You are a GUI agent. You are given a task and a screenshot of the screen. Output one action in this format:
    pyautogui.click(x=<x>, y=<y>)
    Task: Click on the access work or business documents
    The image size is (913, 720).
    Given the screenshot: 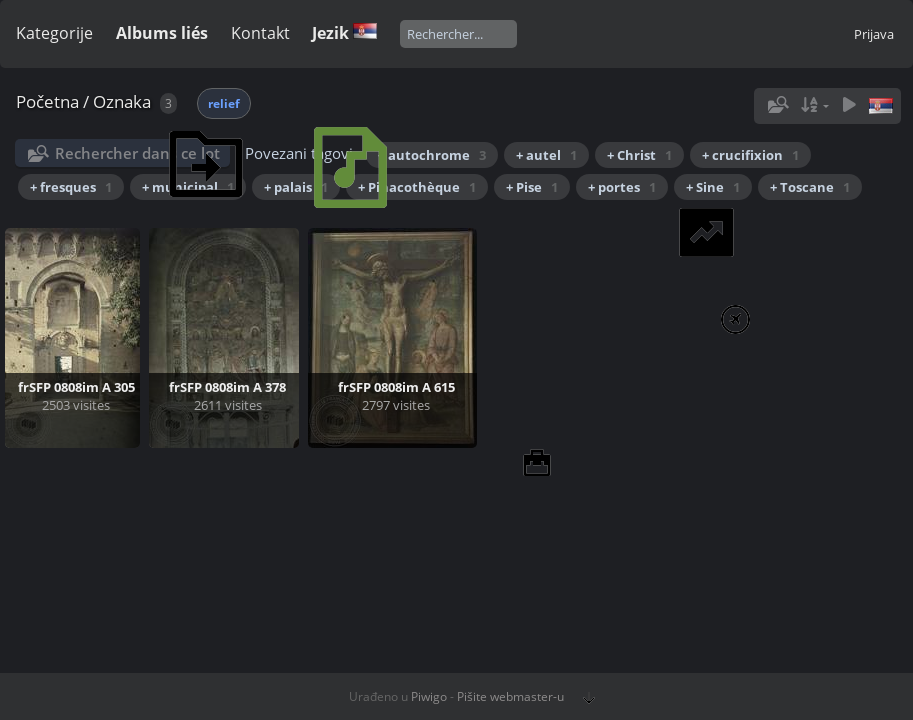 What is the action you would take?
    pyautogui.click(x=537, y=464)
    